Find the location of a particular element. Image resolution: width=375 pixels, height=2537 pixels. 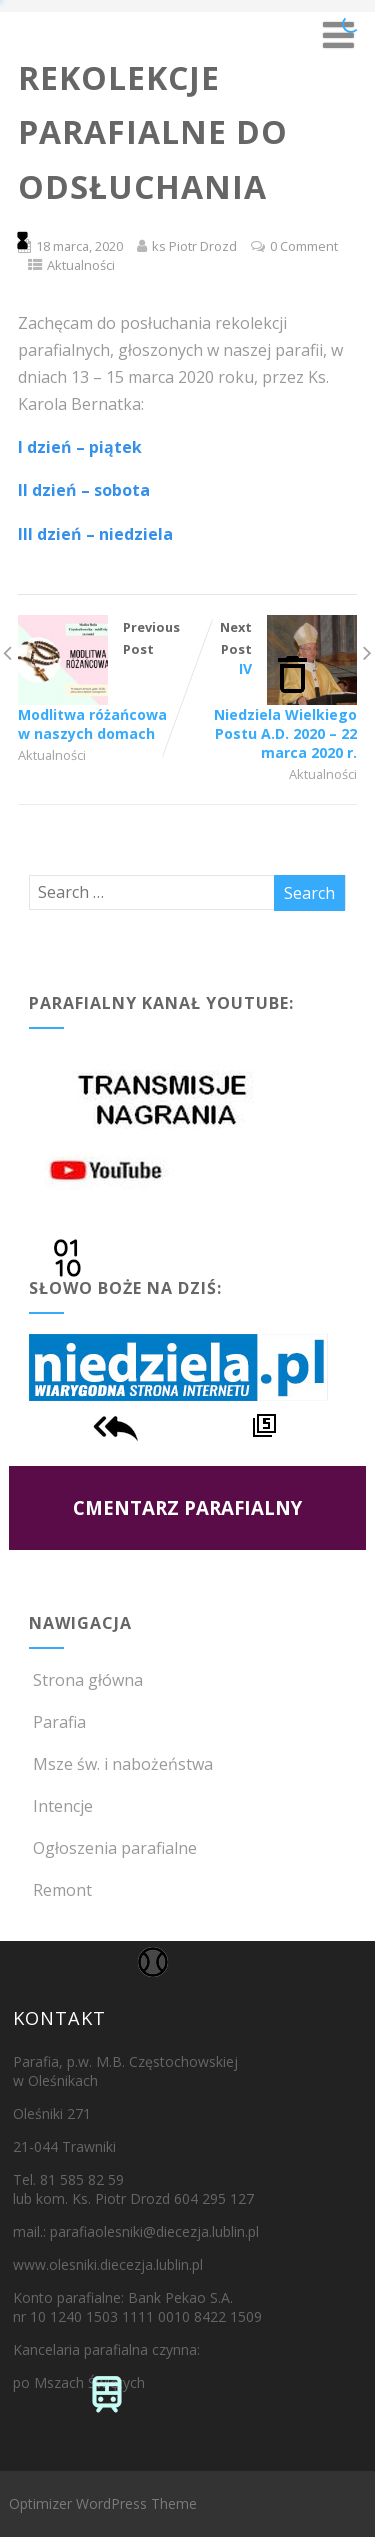

access baseball scores and updates is located at coordinates (153, 1962).